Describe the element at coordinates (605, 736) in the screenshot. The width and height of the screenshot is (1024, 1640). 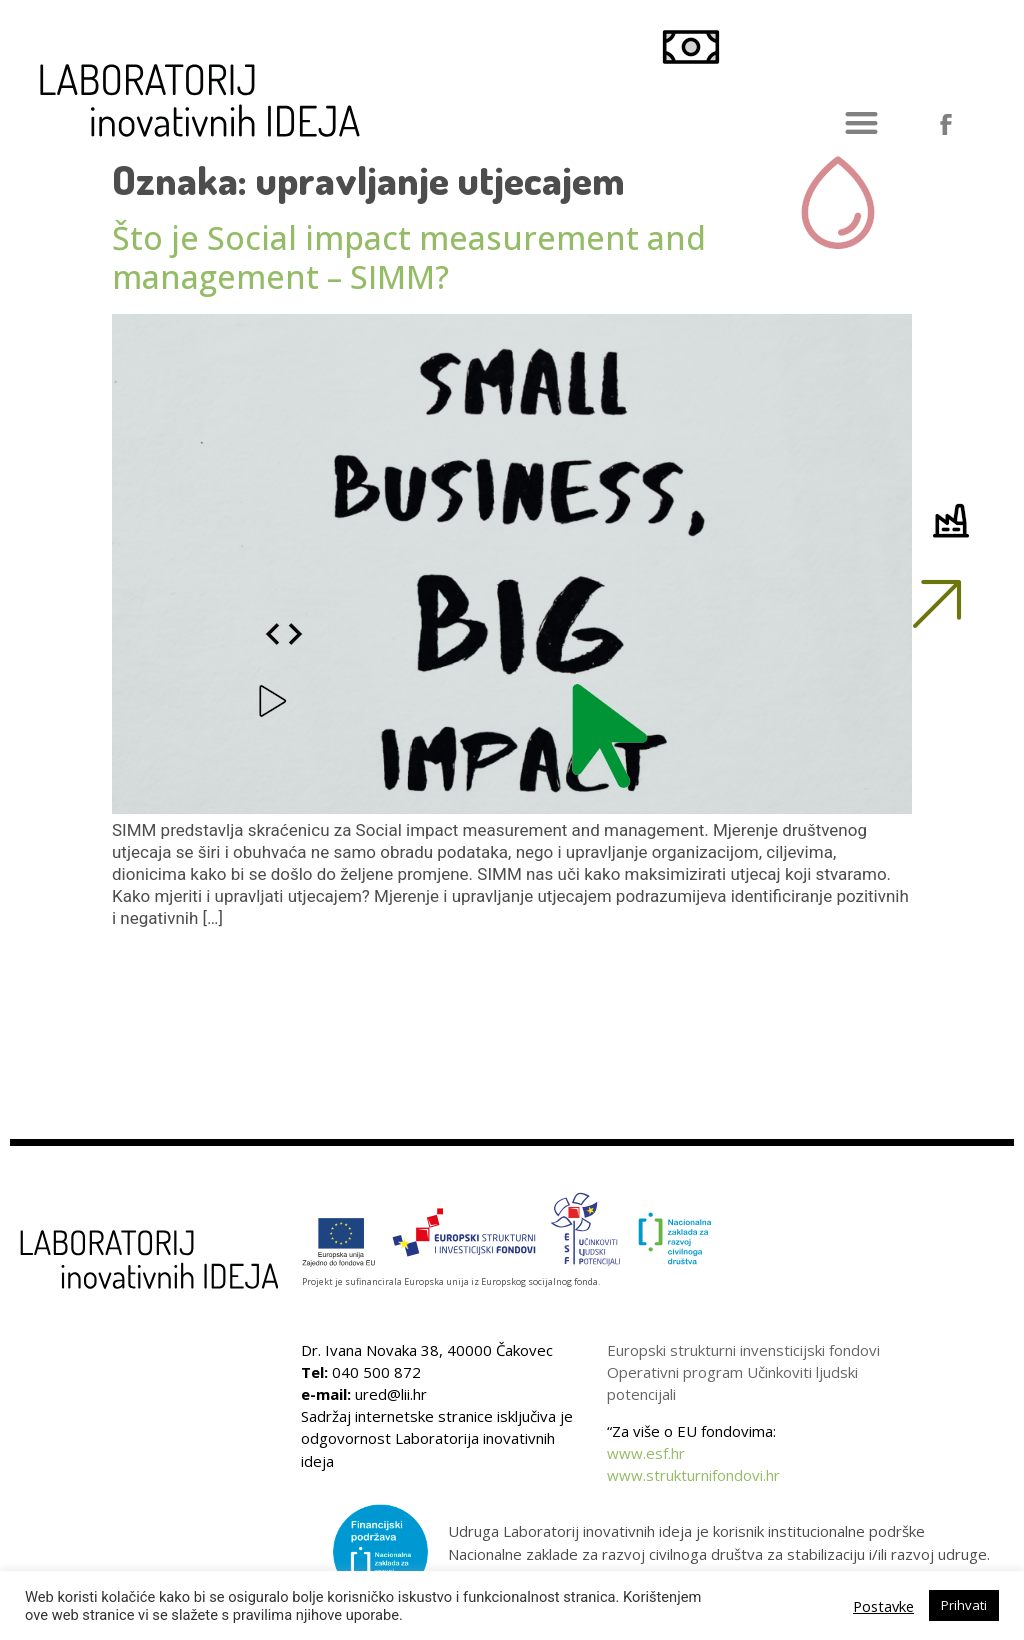
I see `cursor or pointer indicator` at that location.